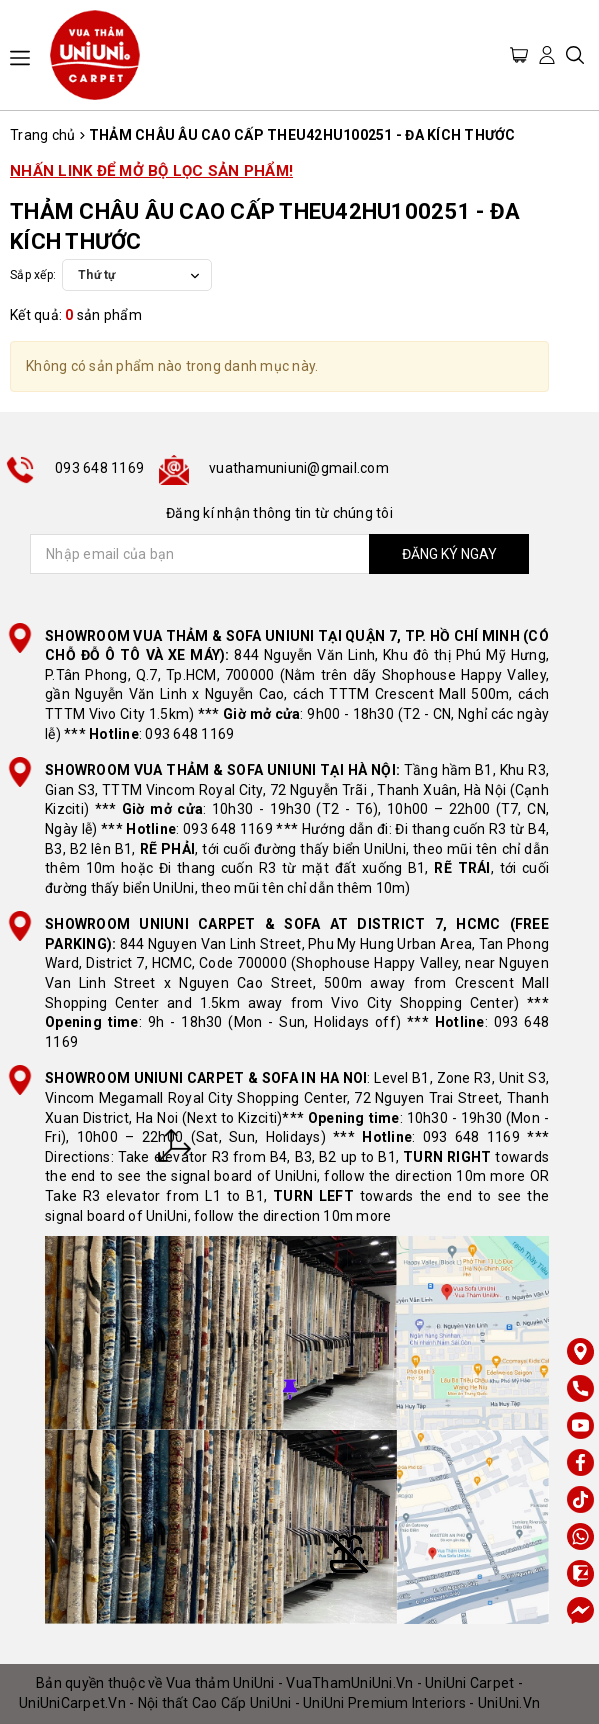 This screenshot has width=599, height=1724. What do you see at coordinates (349, 1554) in the screenshot?
I see `fountain feature is currently disabled` at bounding box center [349, 1554].